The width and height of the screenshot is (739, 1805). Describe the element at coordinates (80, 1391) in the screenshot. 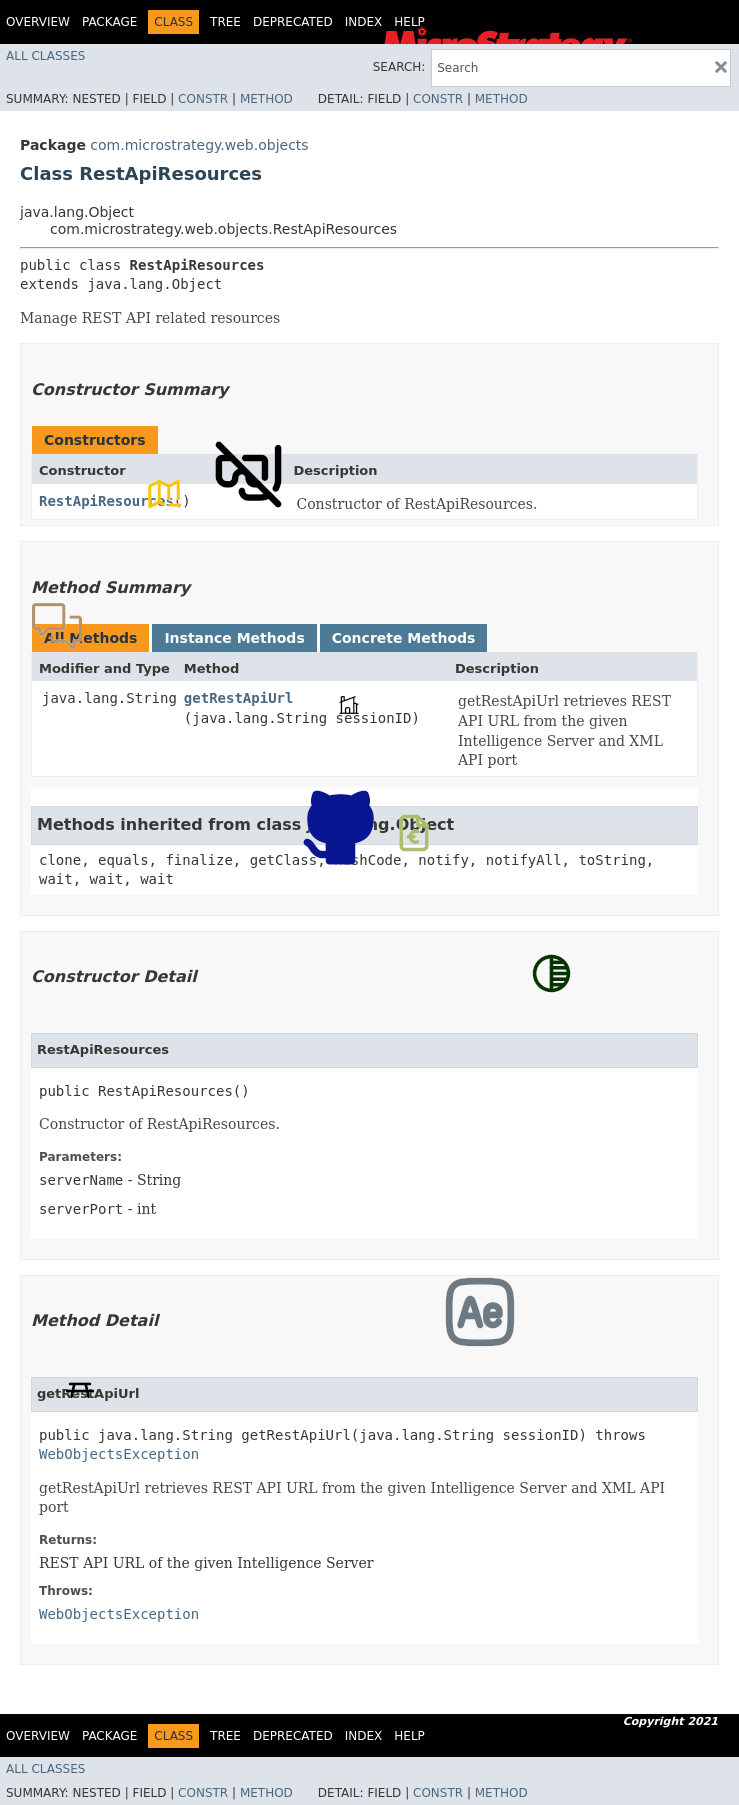

I see `find nearby picnic areas` at that location.